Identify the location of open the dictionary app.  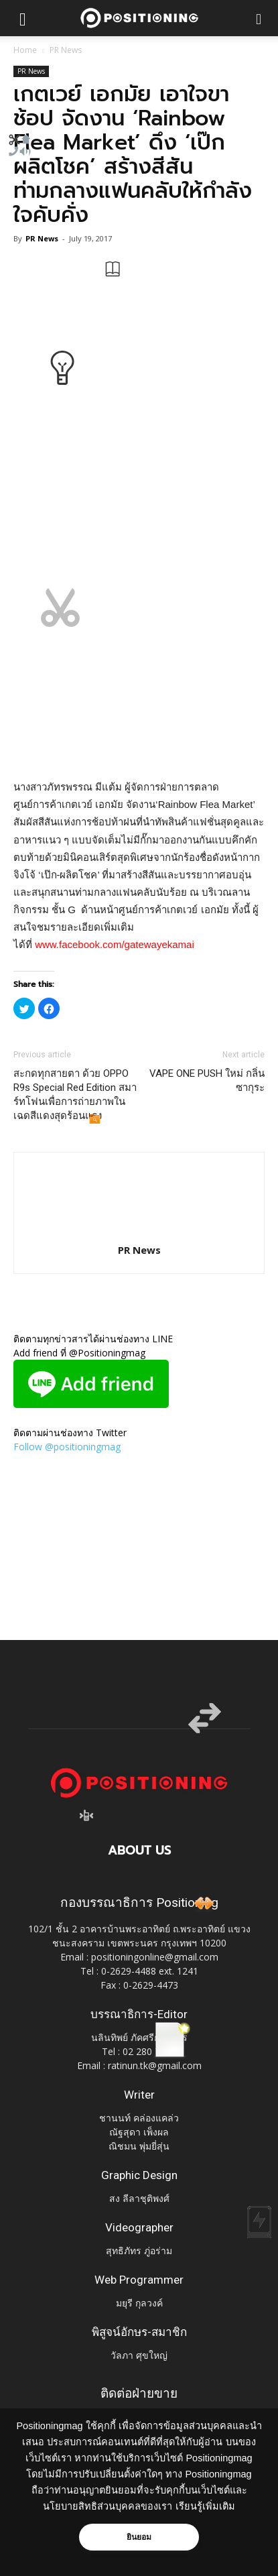
(113, 269).